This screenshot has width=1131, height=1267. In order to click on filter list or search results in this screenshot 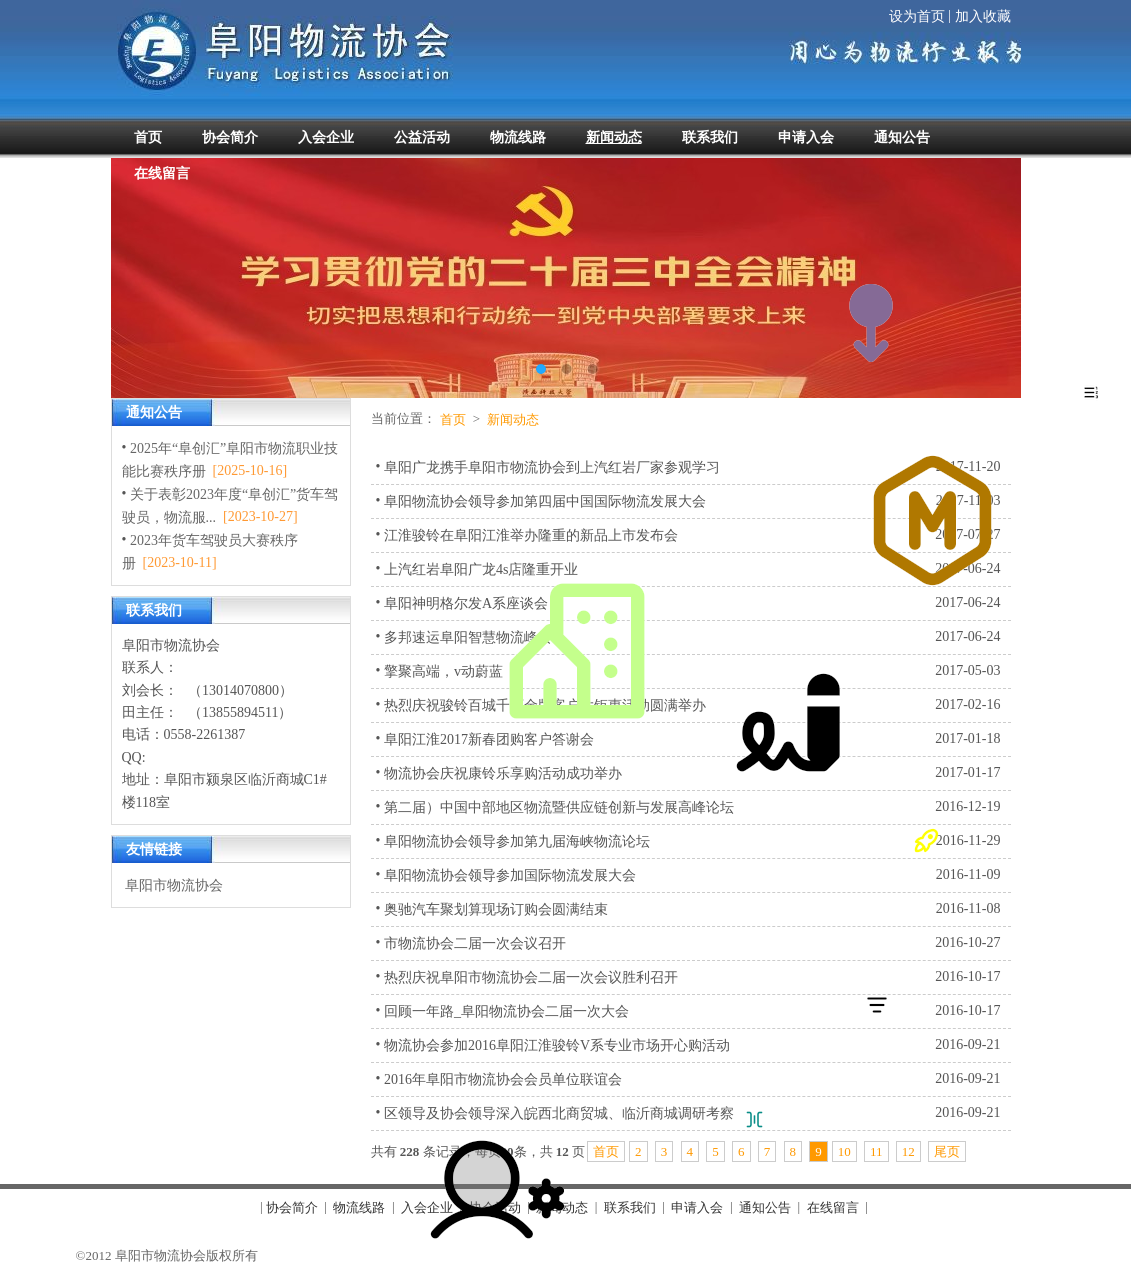, I will do `click(877, 1005)`.